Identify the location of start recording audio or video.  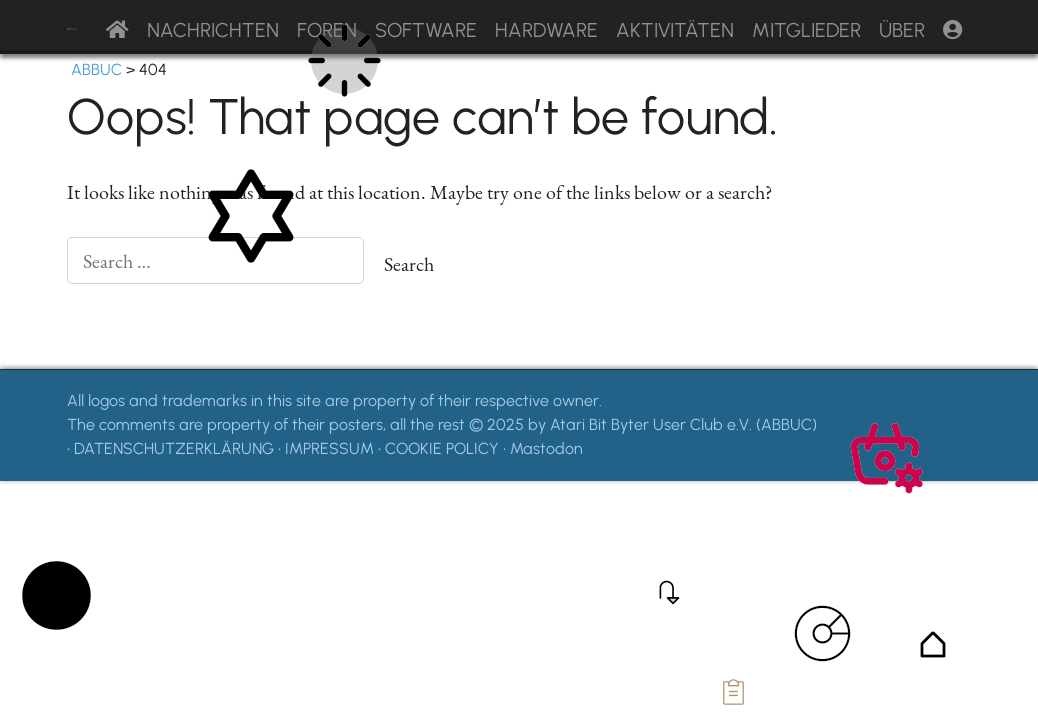
(56, 595).